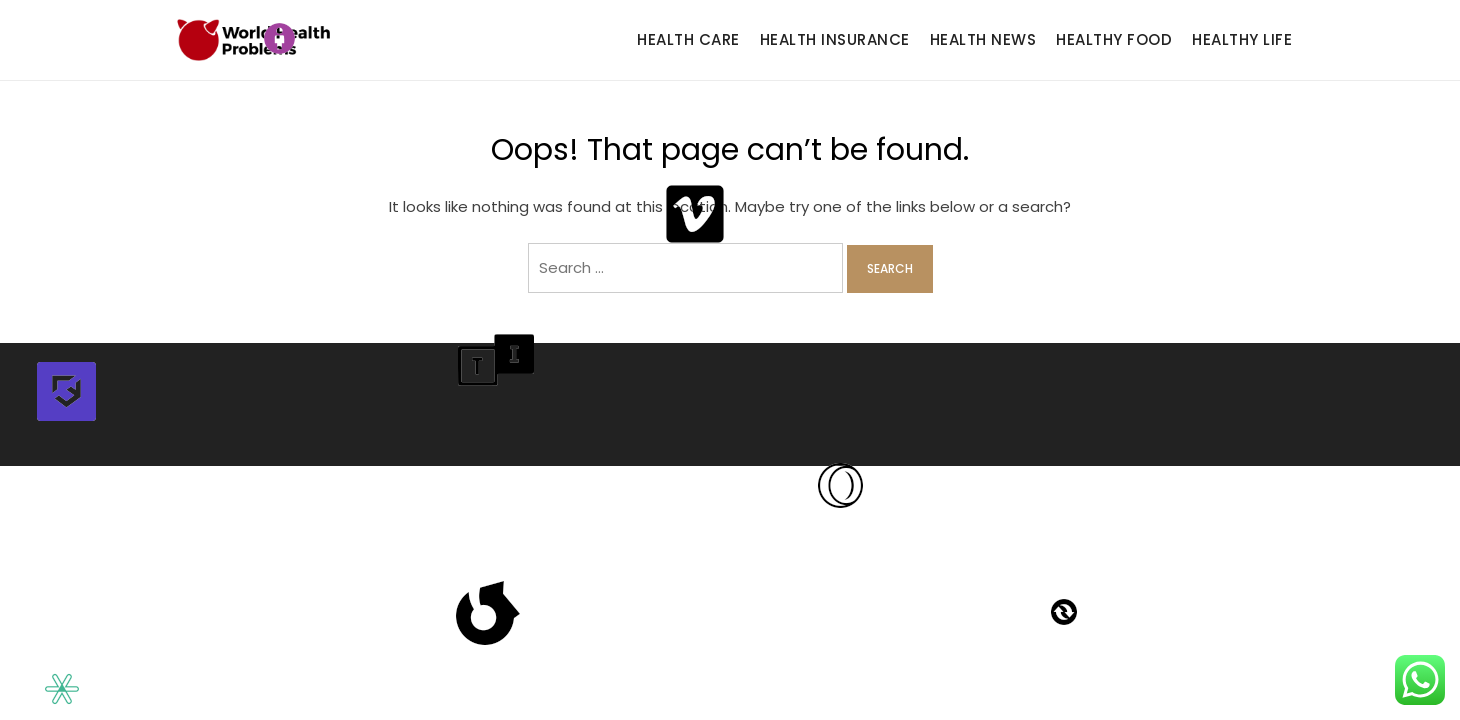 This screenshot has height=720, width=1460. Describe the element at coordinates (488, 613) in the screenshot. I see `visit the Headphone Zone website or store` at that location.